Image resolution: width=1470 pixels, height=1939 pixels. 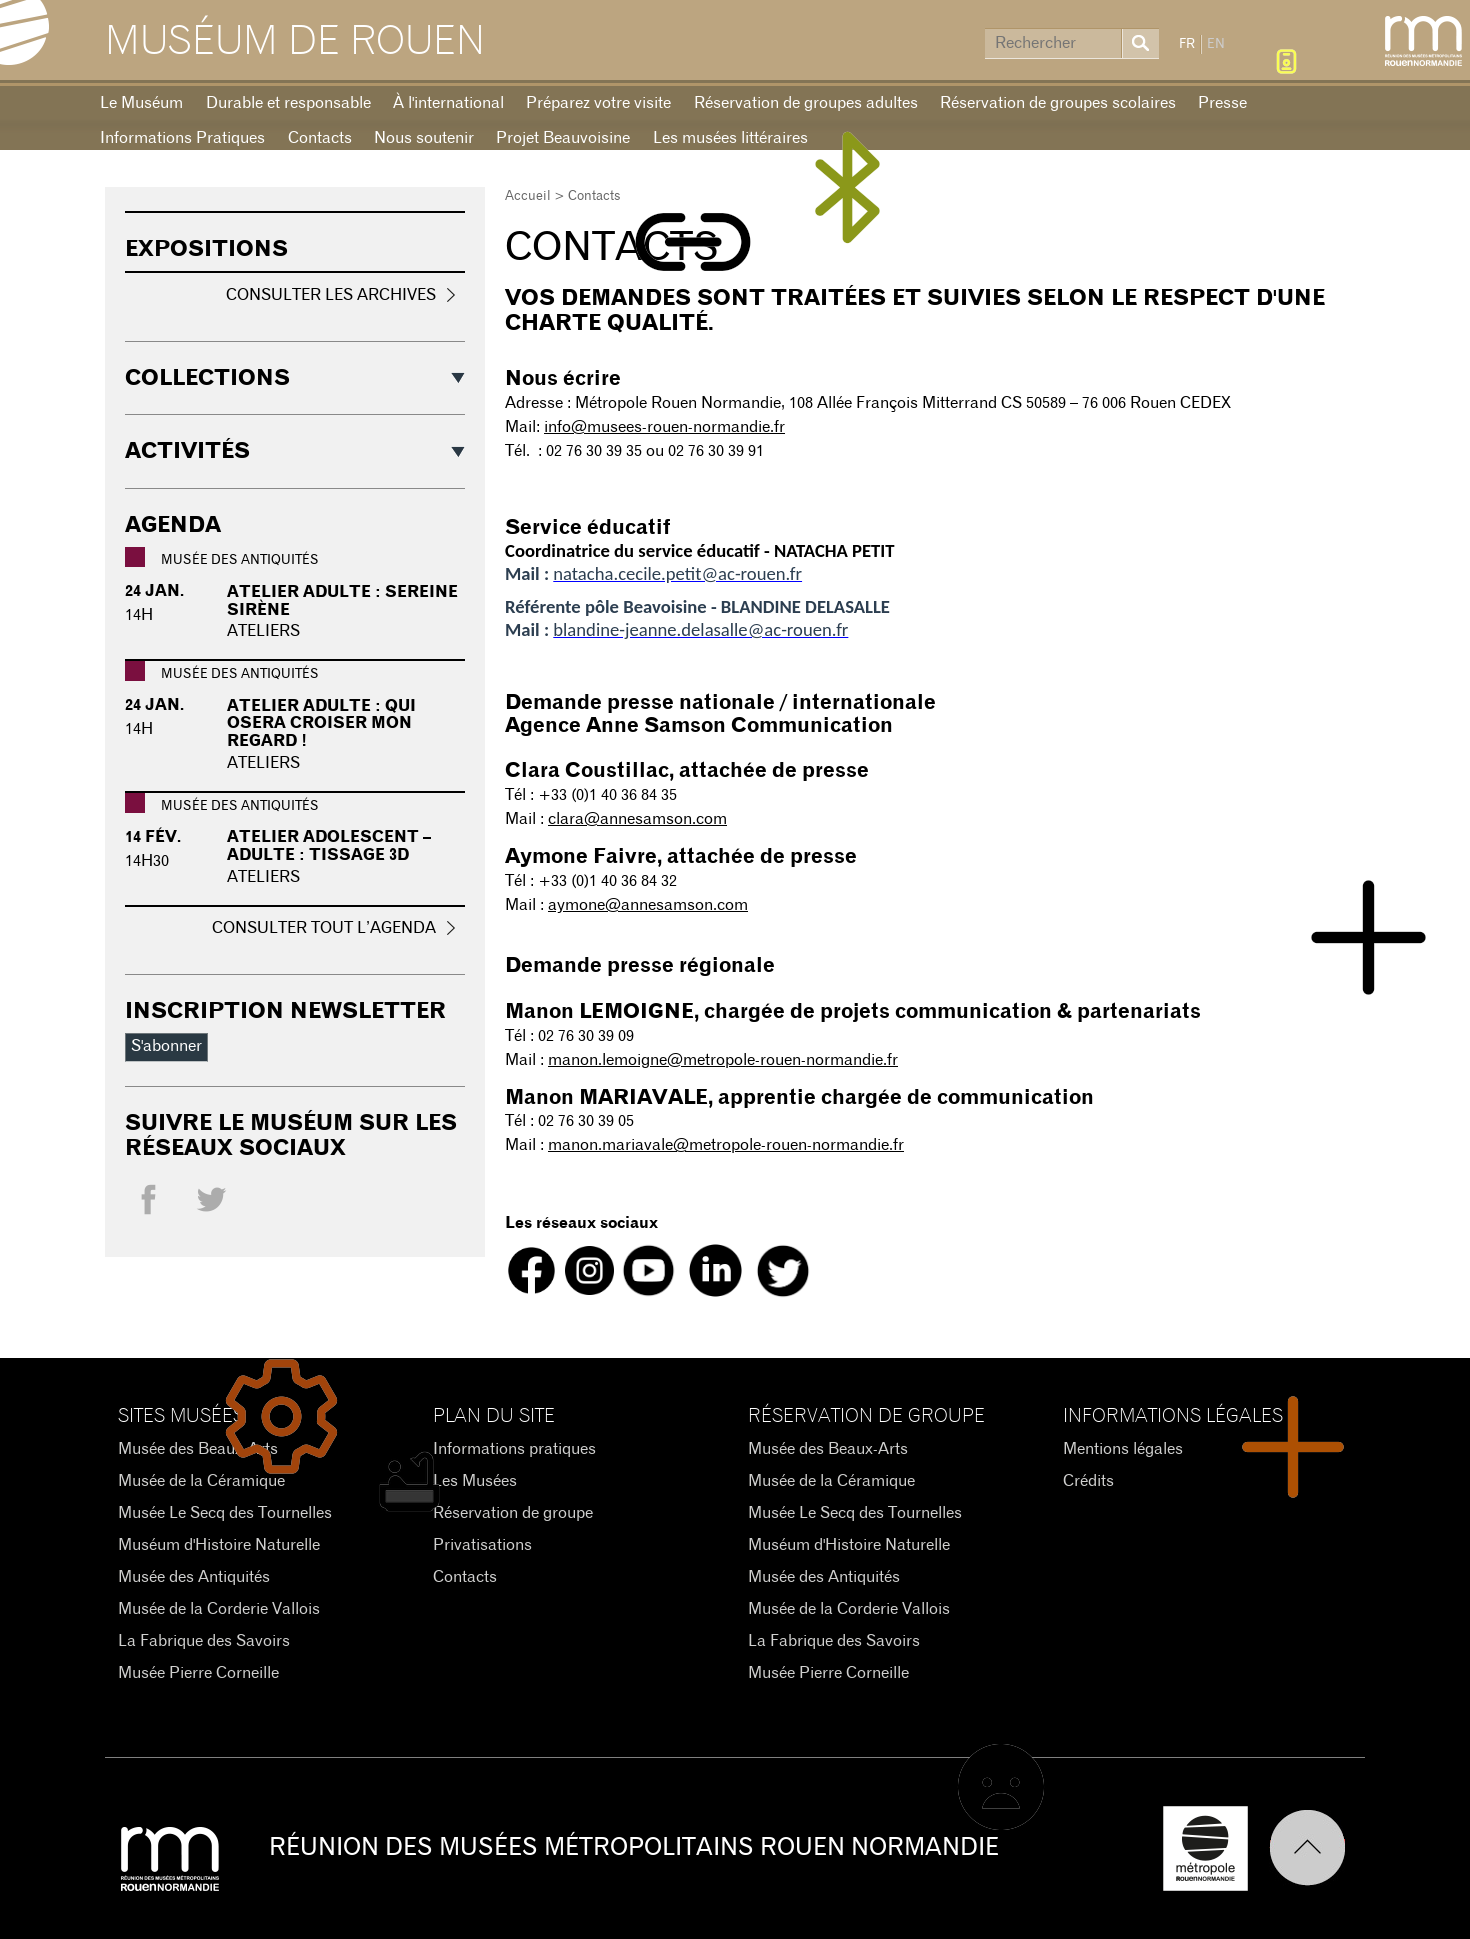 What do you see at coordinates (1001, 1787) in the screenshot?
I see `rate experience as negative or unsatisfied` at bounding box center [1001, 1787].